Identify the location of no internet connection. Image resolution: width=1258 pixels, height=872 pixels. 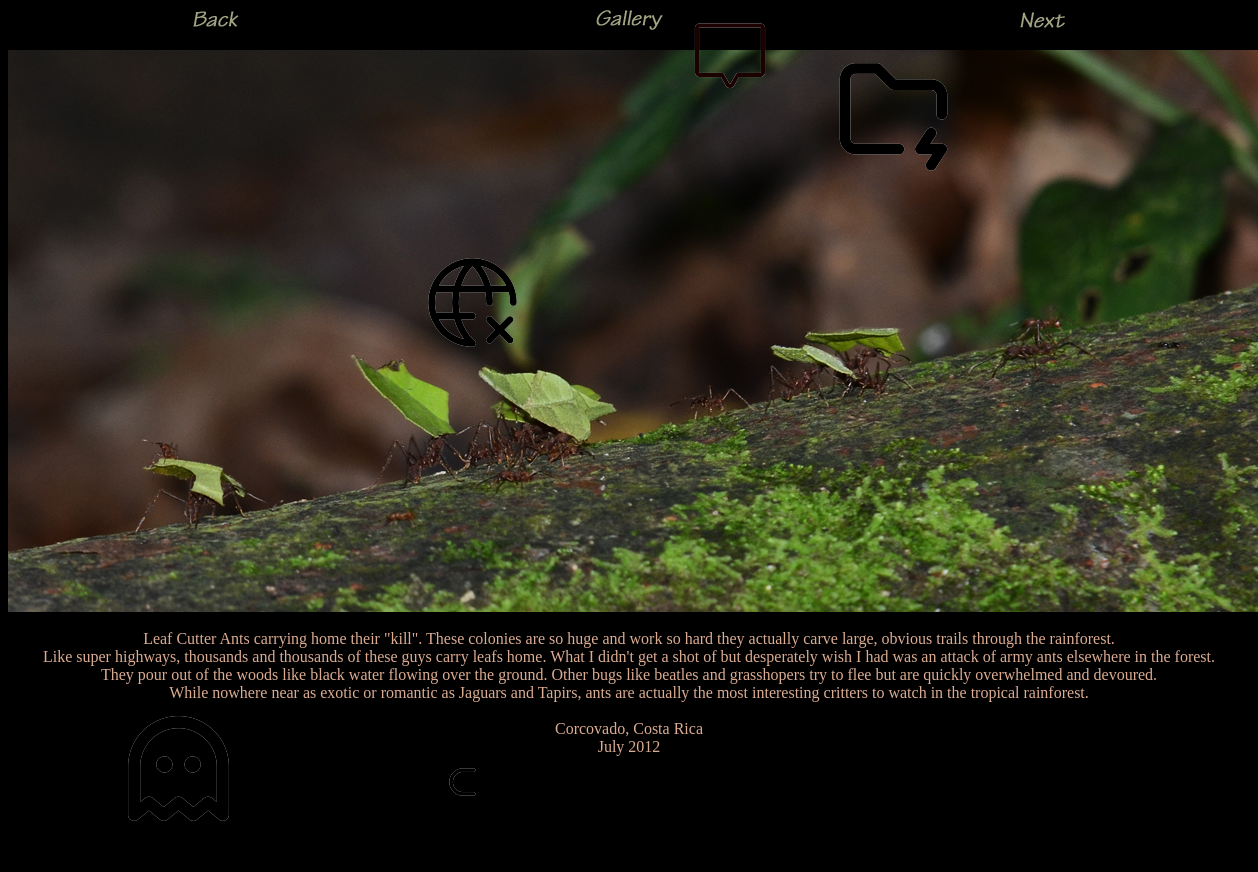
(472, 302).